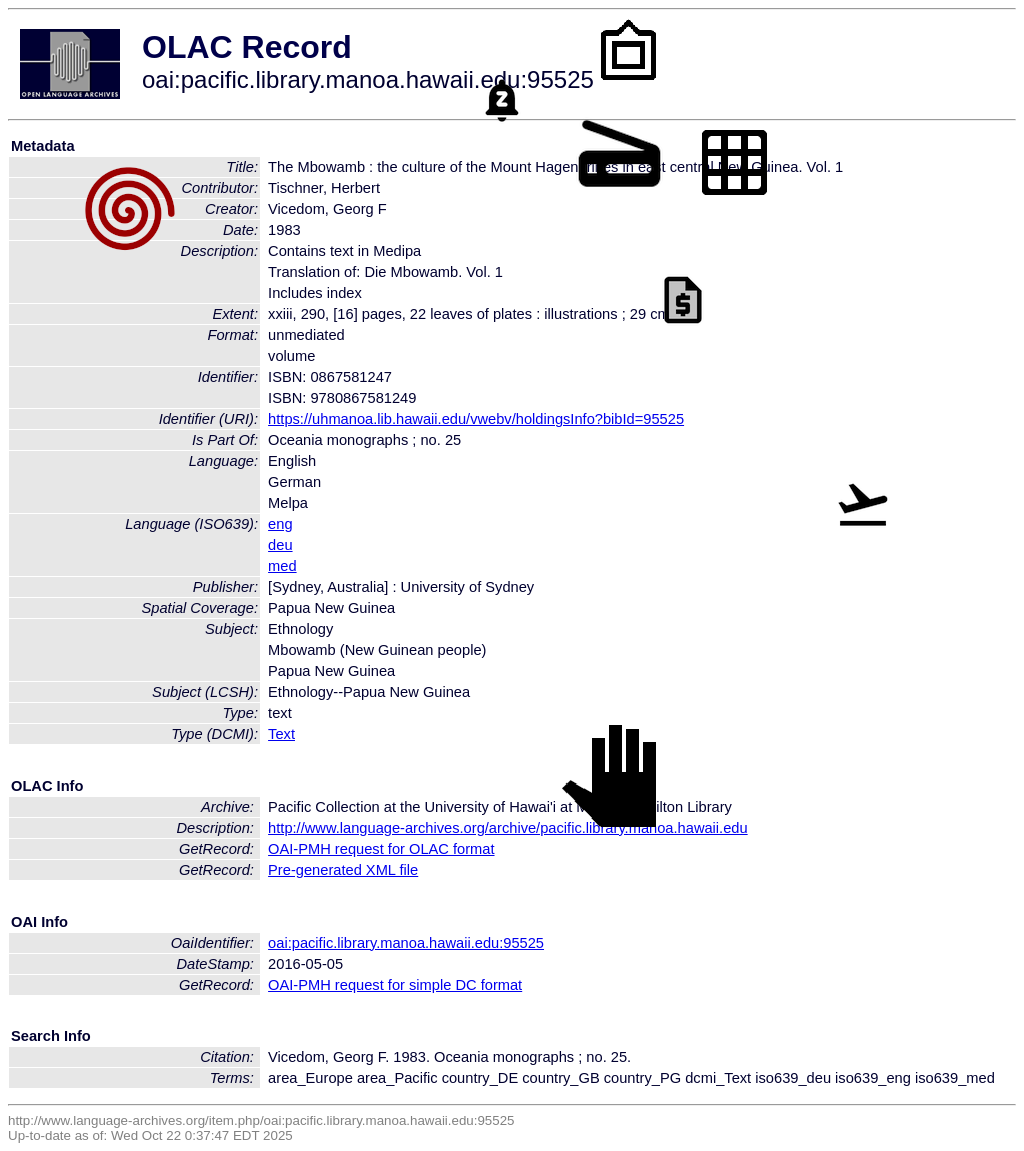 The image size is (1024, 1151). Describe the element at coordinates (863, 504) in the screenshot. I see `view flight departure information` at that location.